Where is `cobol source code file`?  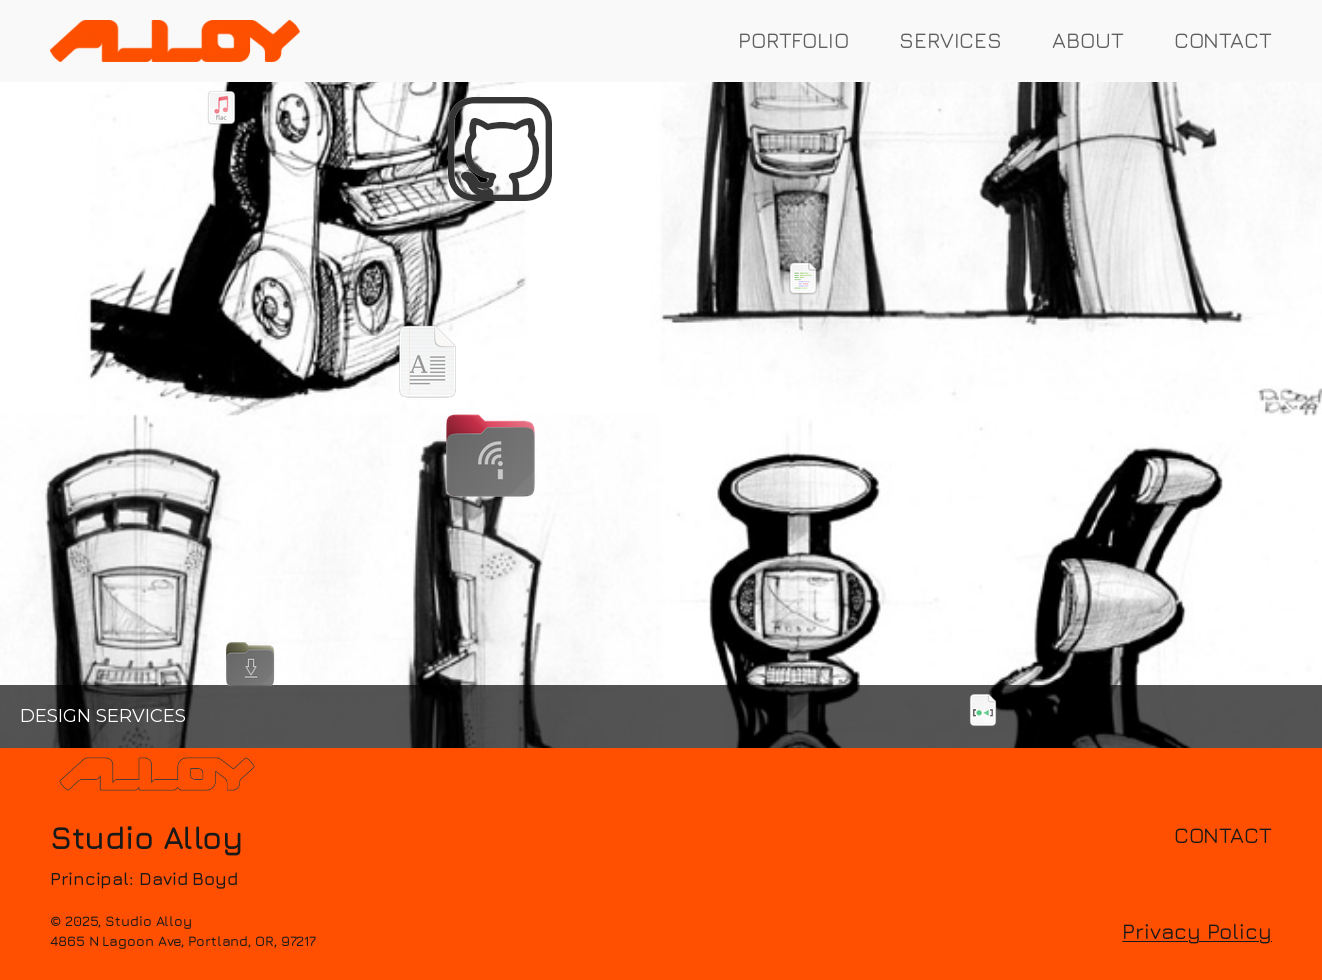
cobol source code file is located at coordinates (803, 278).